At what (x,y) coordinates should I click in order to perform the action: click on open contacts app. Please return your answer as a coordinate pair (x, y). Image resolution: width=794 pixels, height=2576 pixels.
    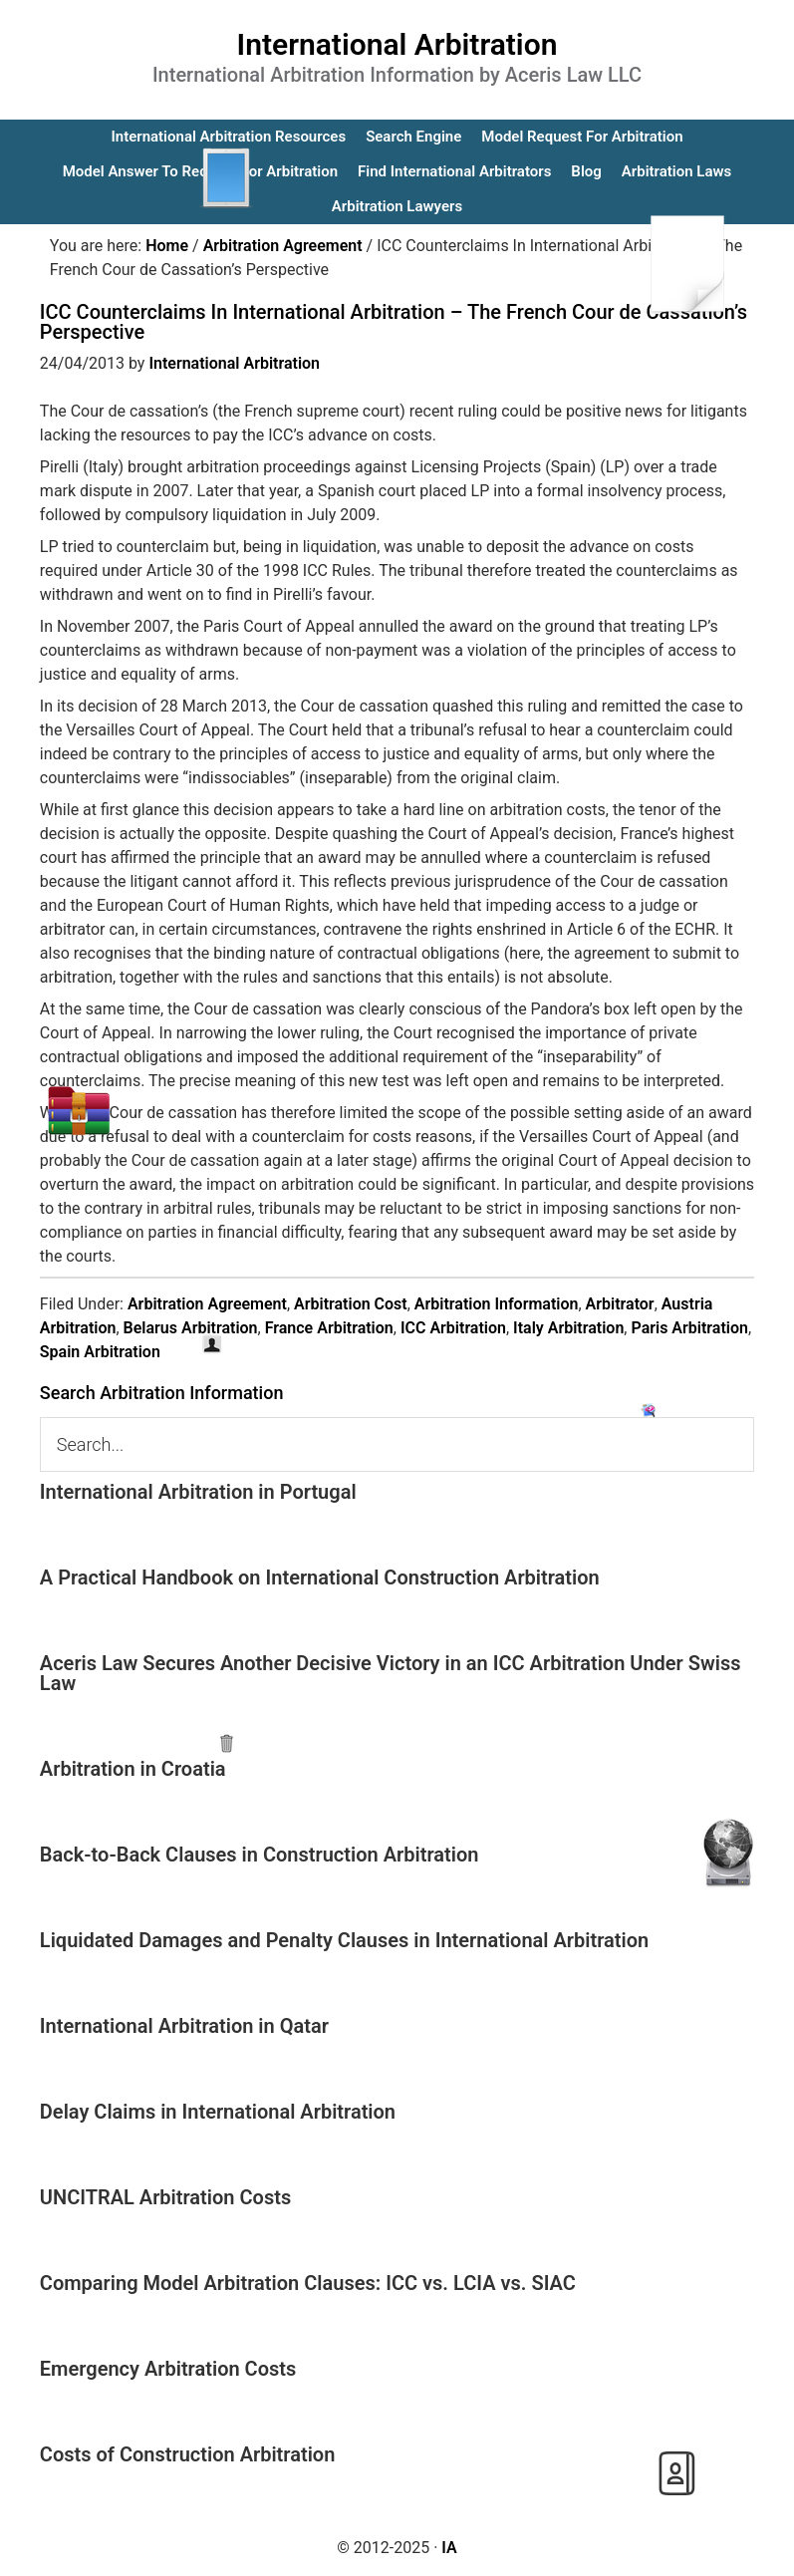
    Looking at the image, I should click on (675, 2473).